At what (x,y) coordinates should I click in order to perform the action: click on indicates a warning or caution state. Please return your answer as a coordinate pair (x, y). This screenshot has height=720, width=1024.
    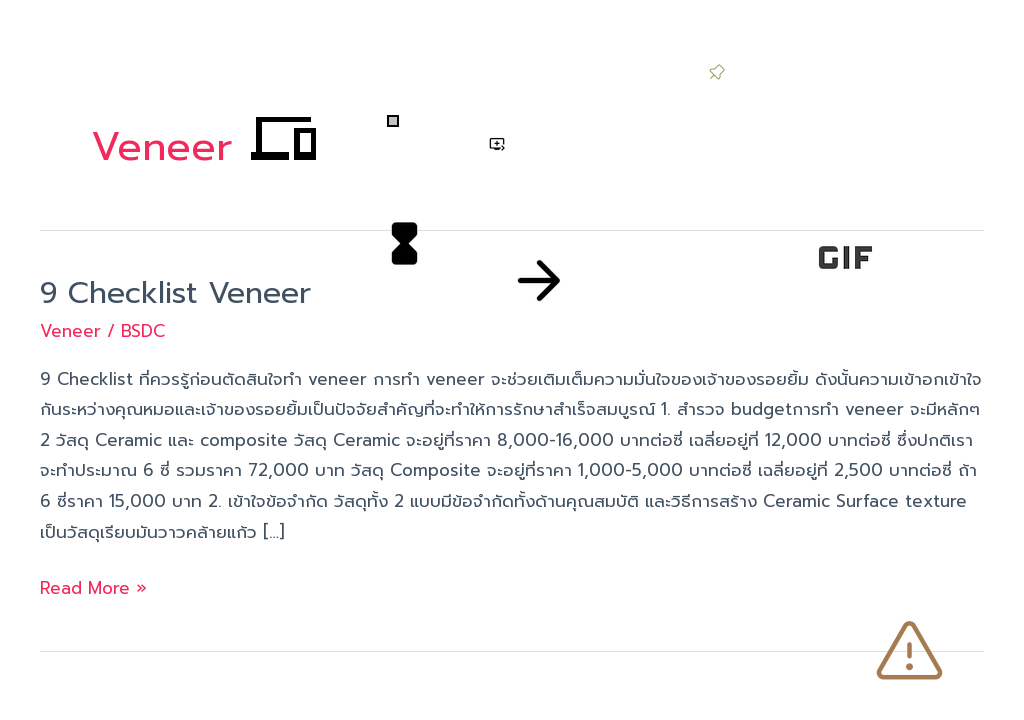
    Looking at the image, I should click on (909, 651).